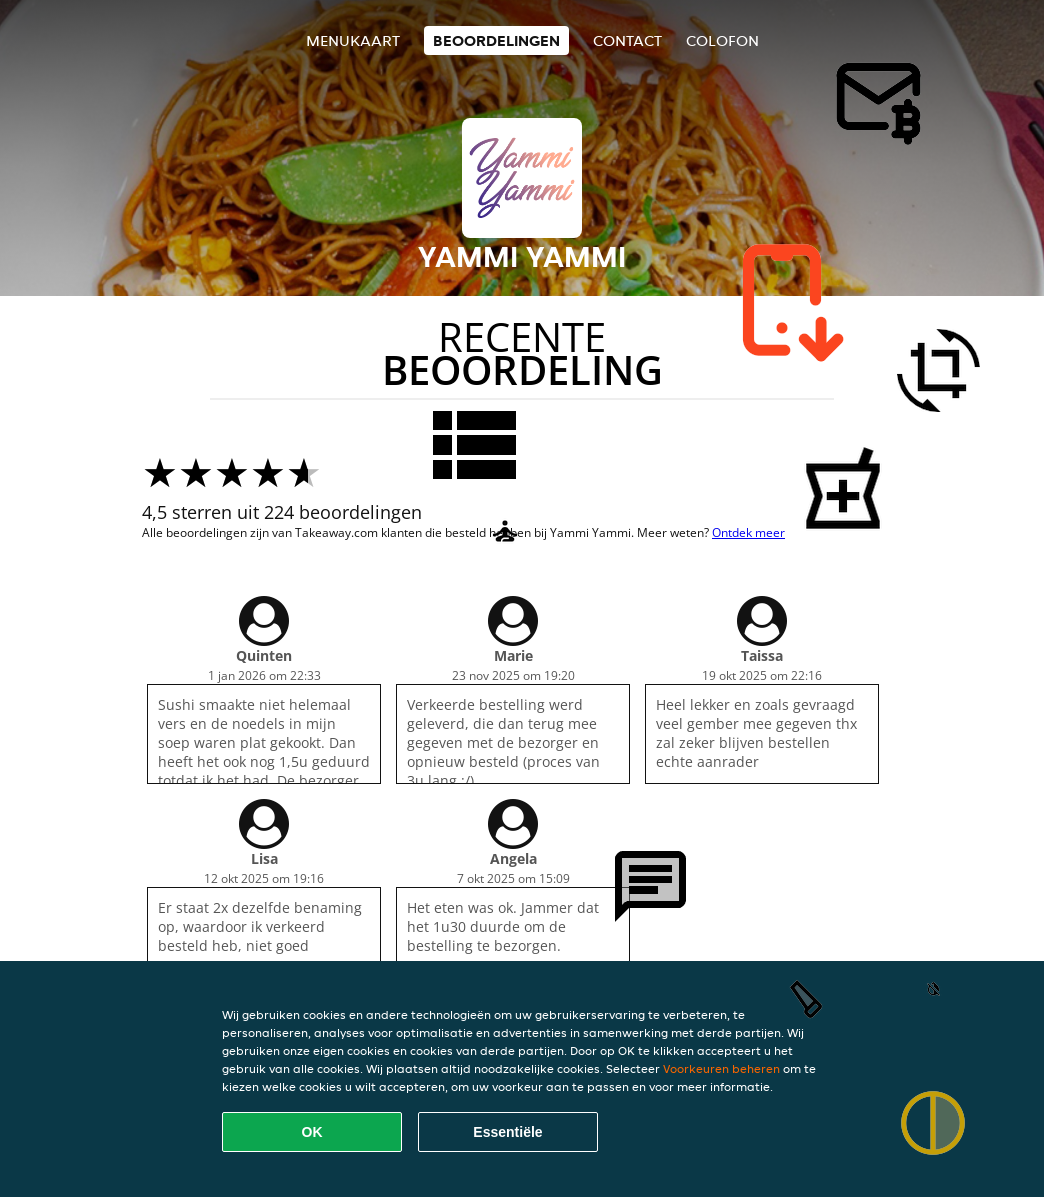 Image resolution: width=1044 pixels, height=1197 pixels. I want to click on disable color inversion mode, so click(933, 988).